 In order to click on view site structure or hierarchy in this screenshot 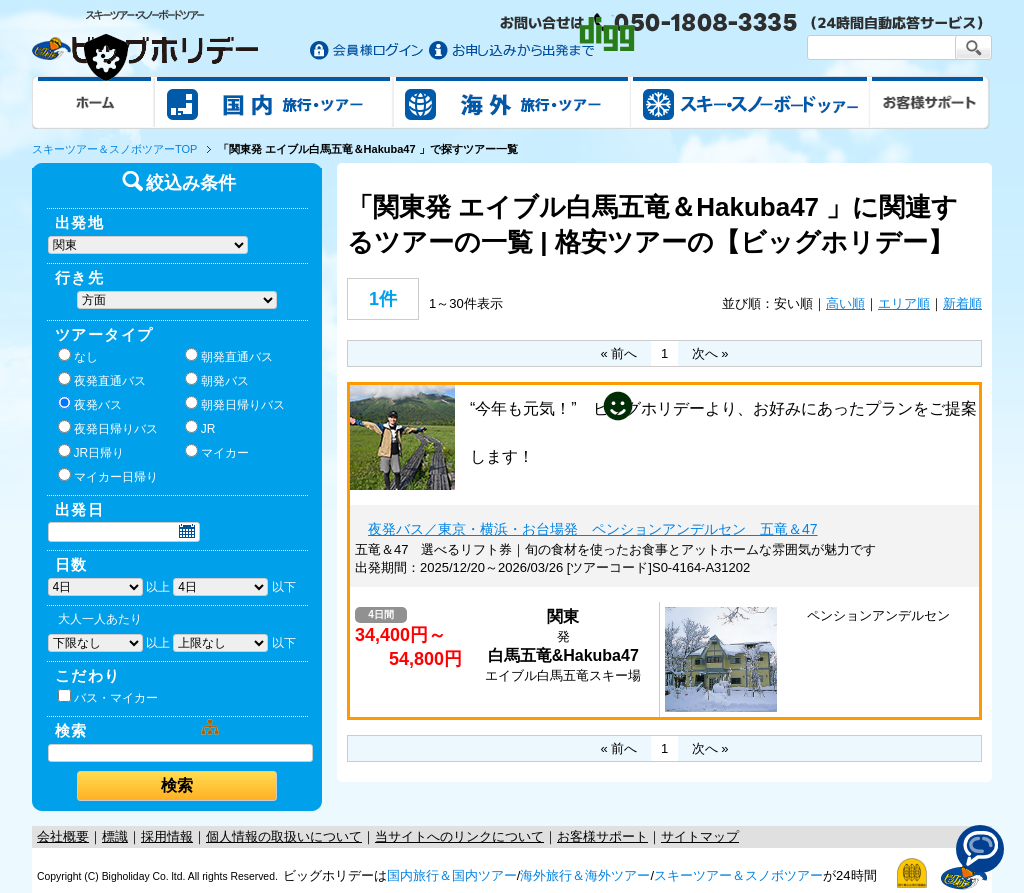, I will do `click(210, 727)`.